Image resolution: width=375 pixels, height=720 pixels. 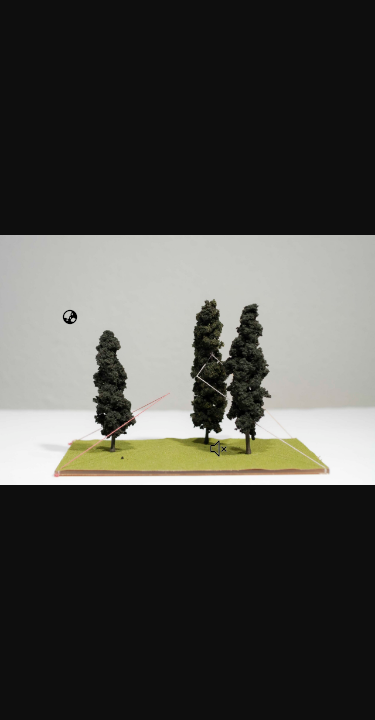 What do you see at coordinates (70, 317) in the screenshot?
I see `switch to asia region settings` at bounding box center [70, 317].